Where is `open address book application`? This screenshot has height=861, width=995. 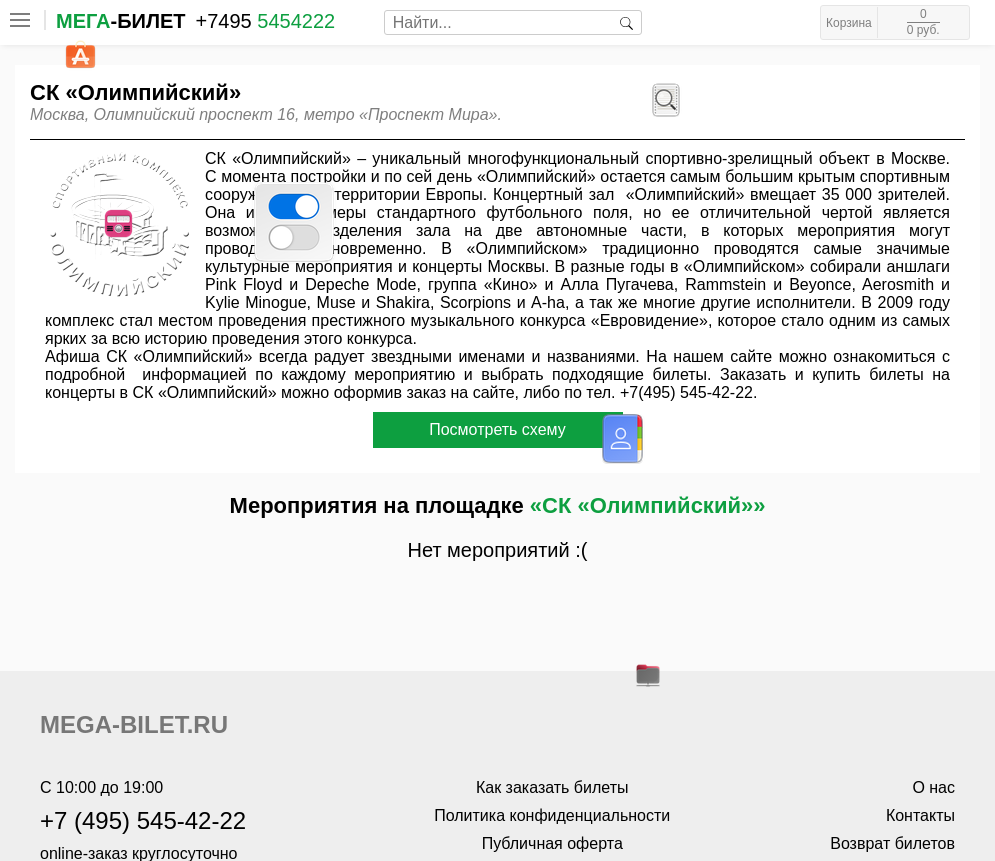
open address book application is located at coordinates (622, 438).